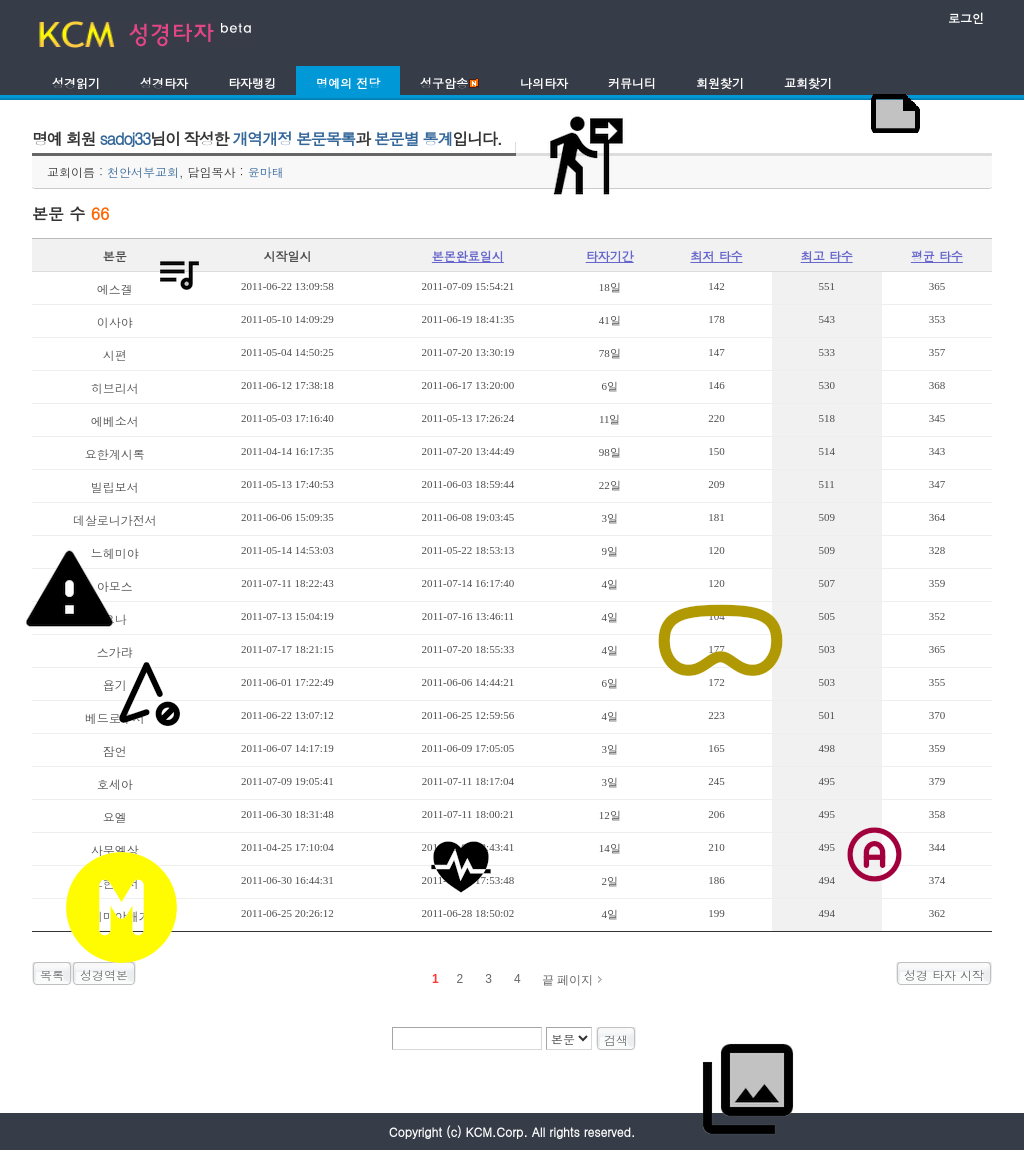 The width and height of the screenshot is (1024, 1151). What do you see at coordinates (461, 867) in the screenshot?
I see `track your fitness and health metrics` at bounding box center [461, 867].